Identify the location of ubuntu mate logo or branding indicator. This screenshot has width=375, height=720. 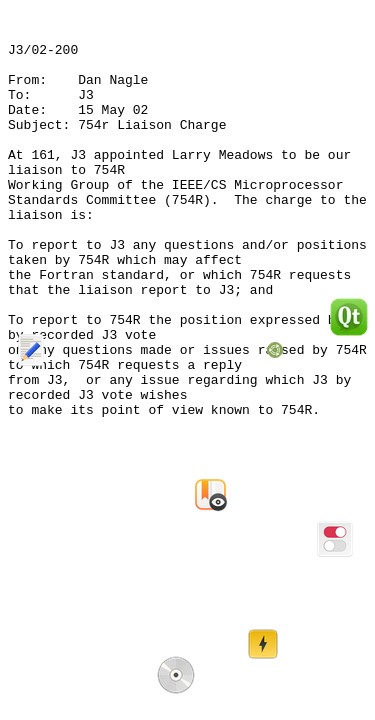
(275, 350).